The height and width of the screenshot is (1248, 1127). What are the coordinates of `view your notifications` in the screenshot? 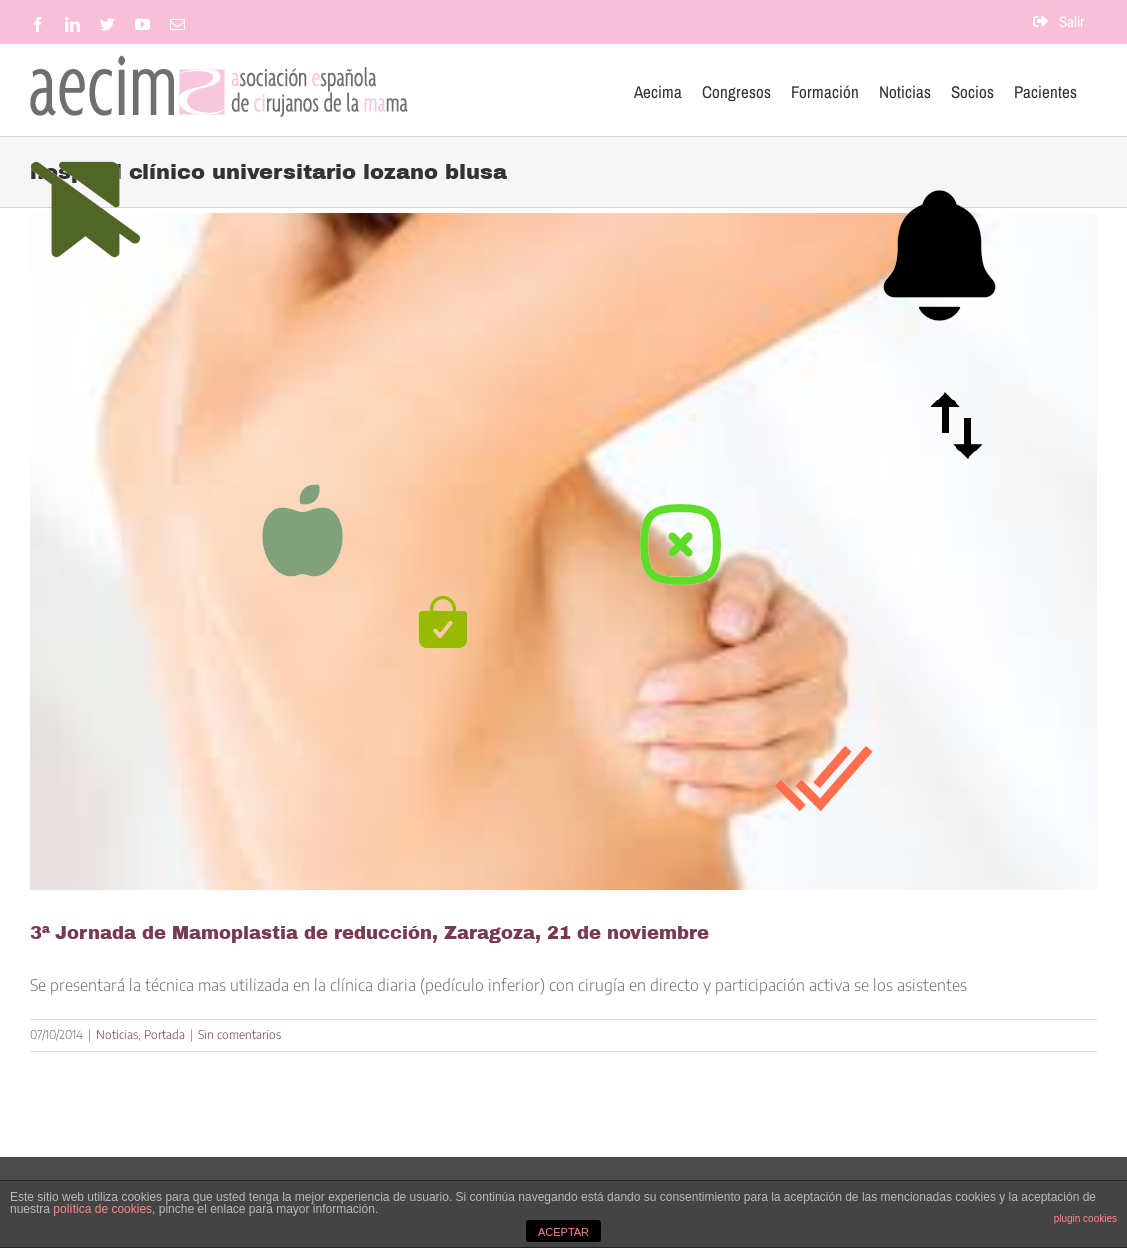 It's located at (939, 255).